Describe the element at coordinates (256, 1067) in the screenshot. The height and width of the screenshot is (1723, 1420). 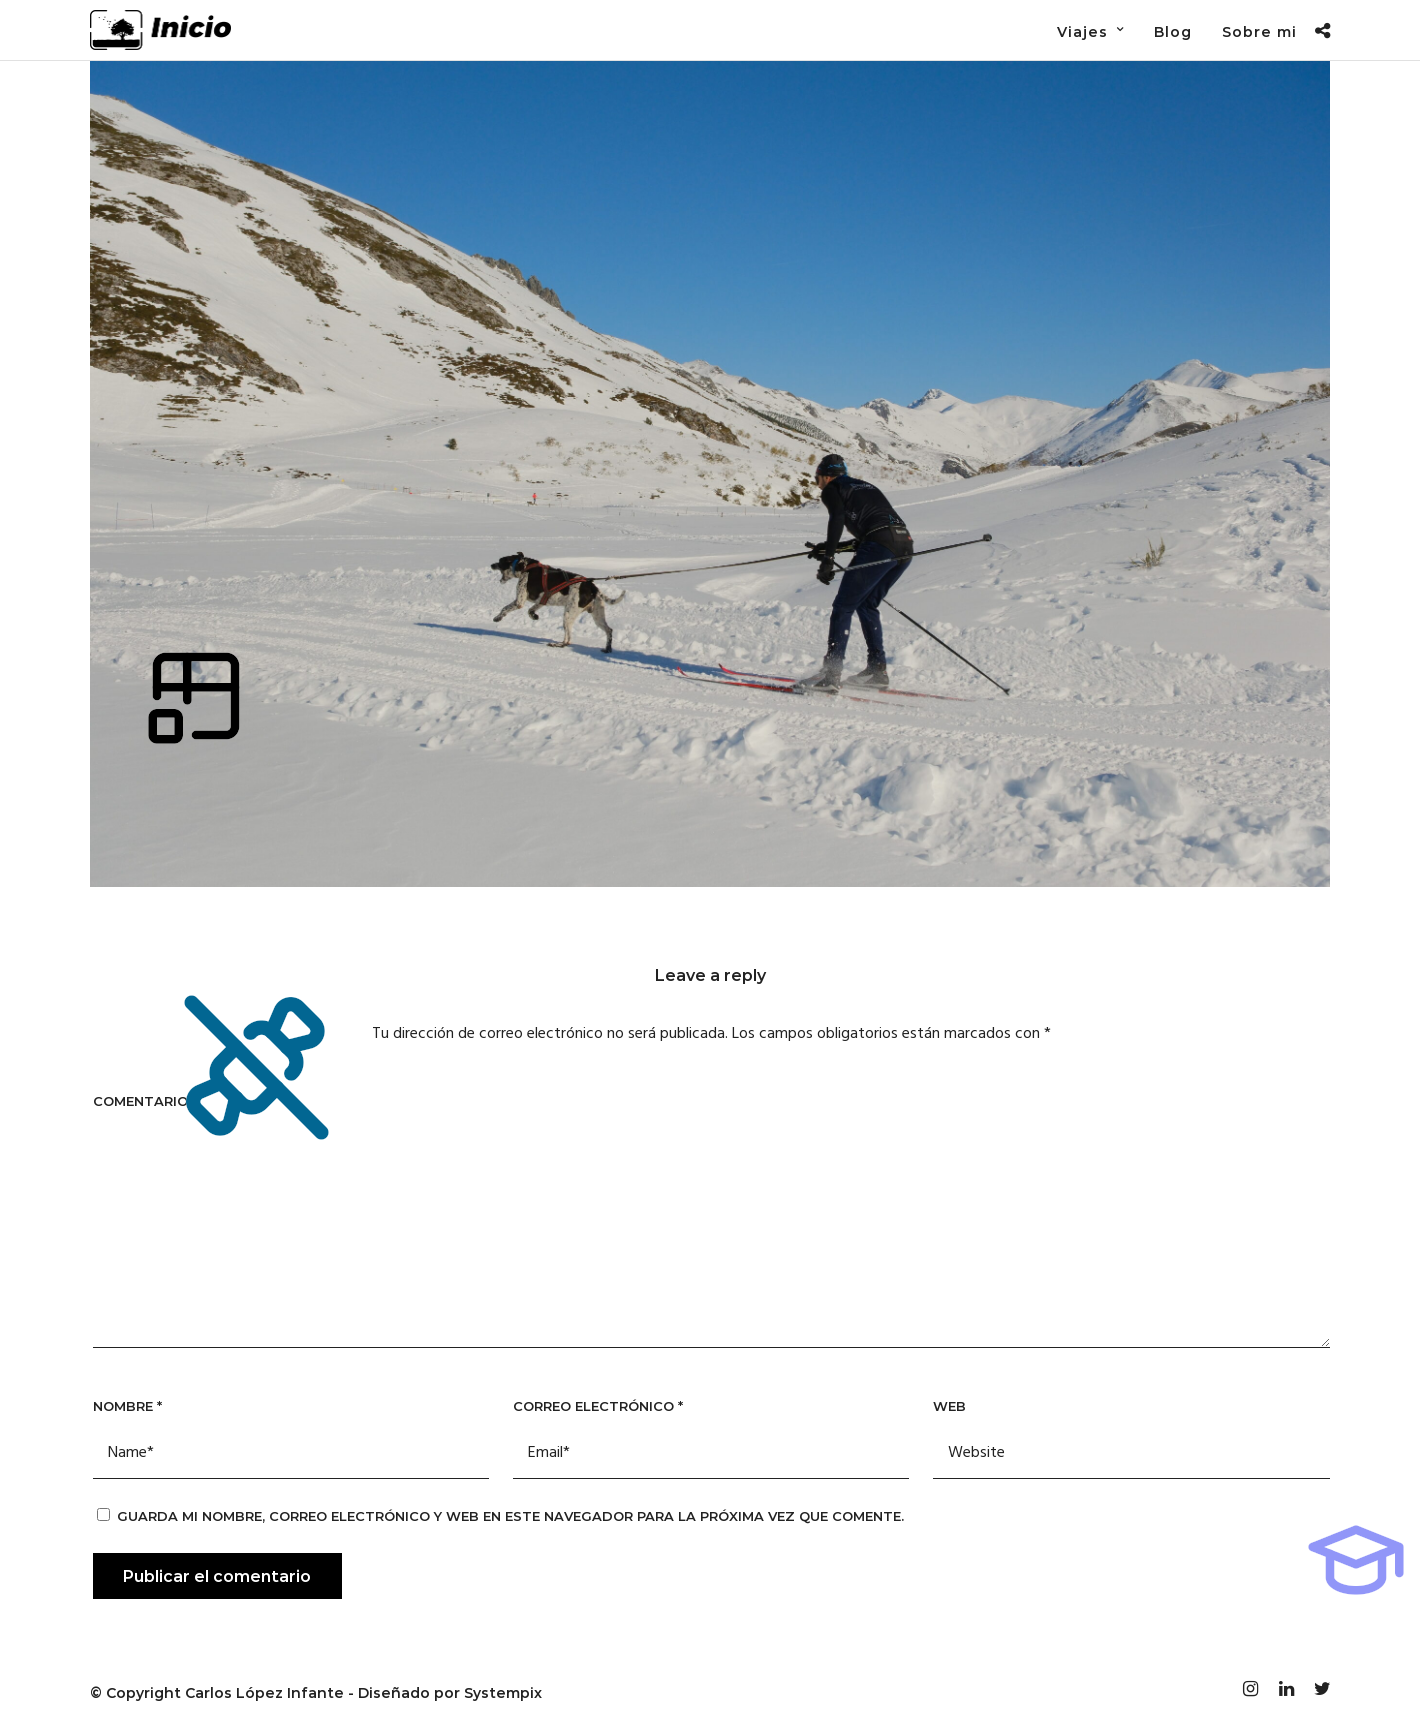
I see `disable candy or sweets mode` at that location.